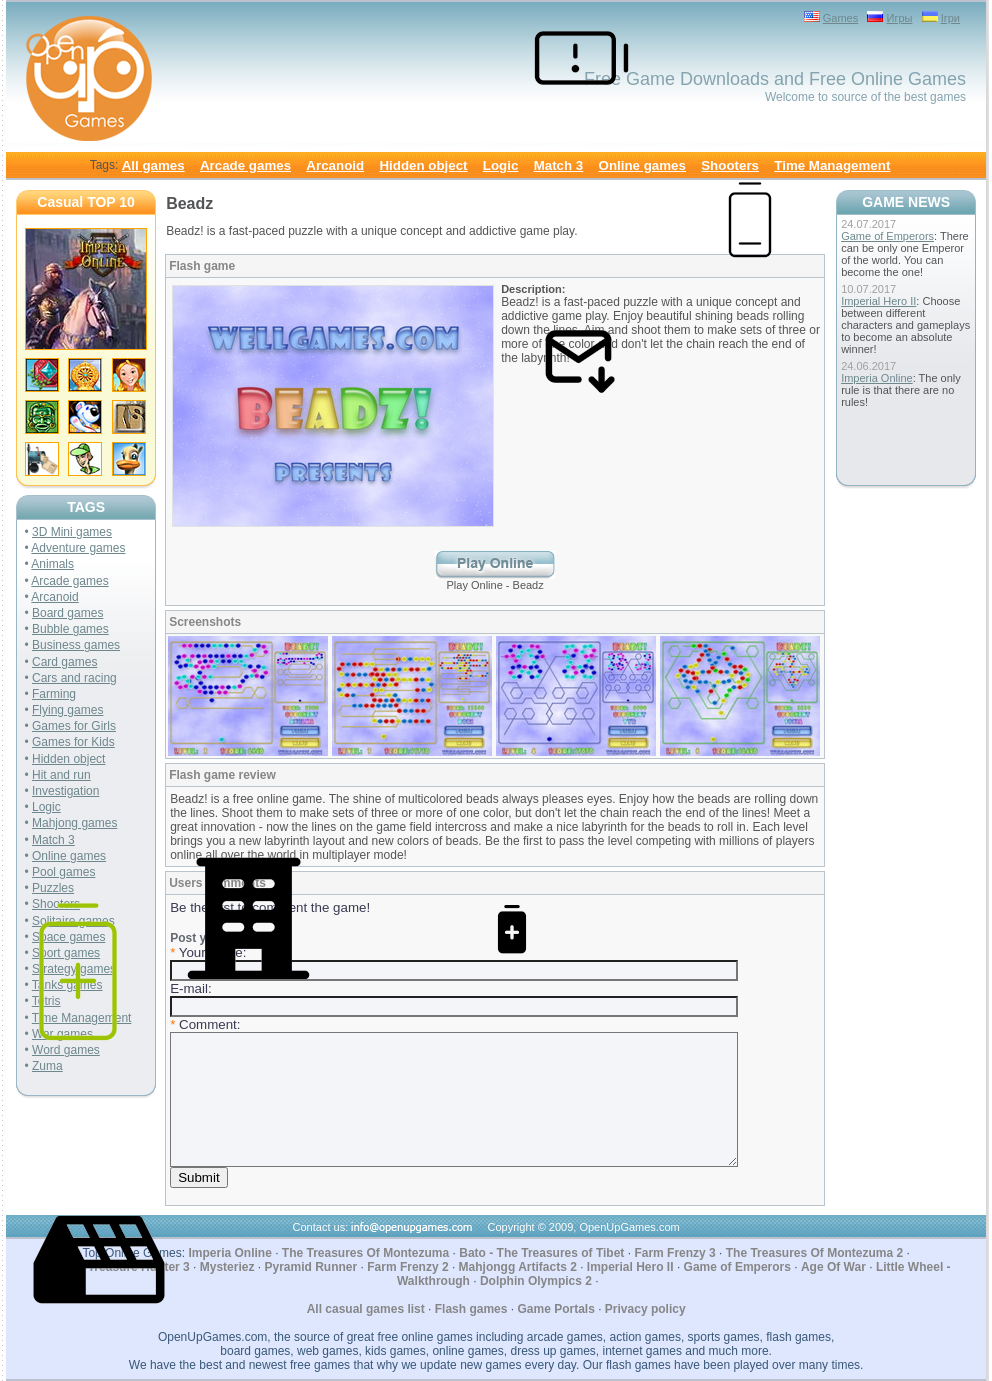  What do you see at coordinates (750, 221) in the screenshot?
I see `indicates low battery status` at bounding box center [750, 221].